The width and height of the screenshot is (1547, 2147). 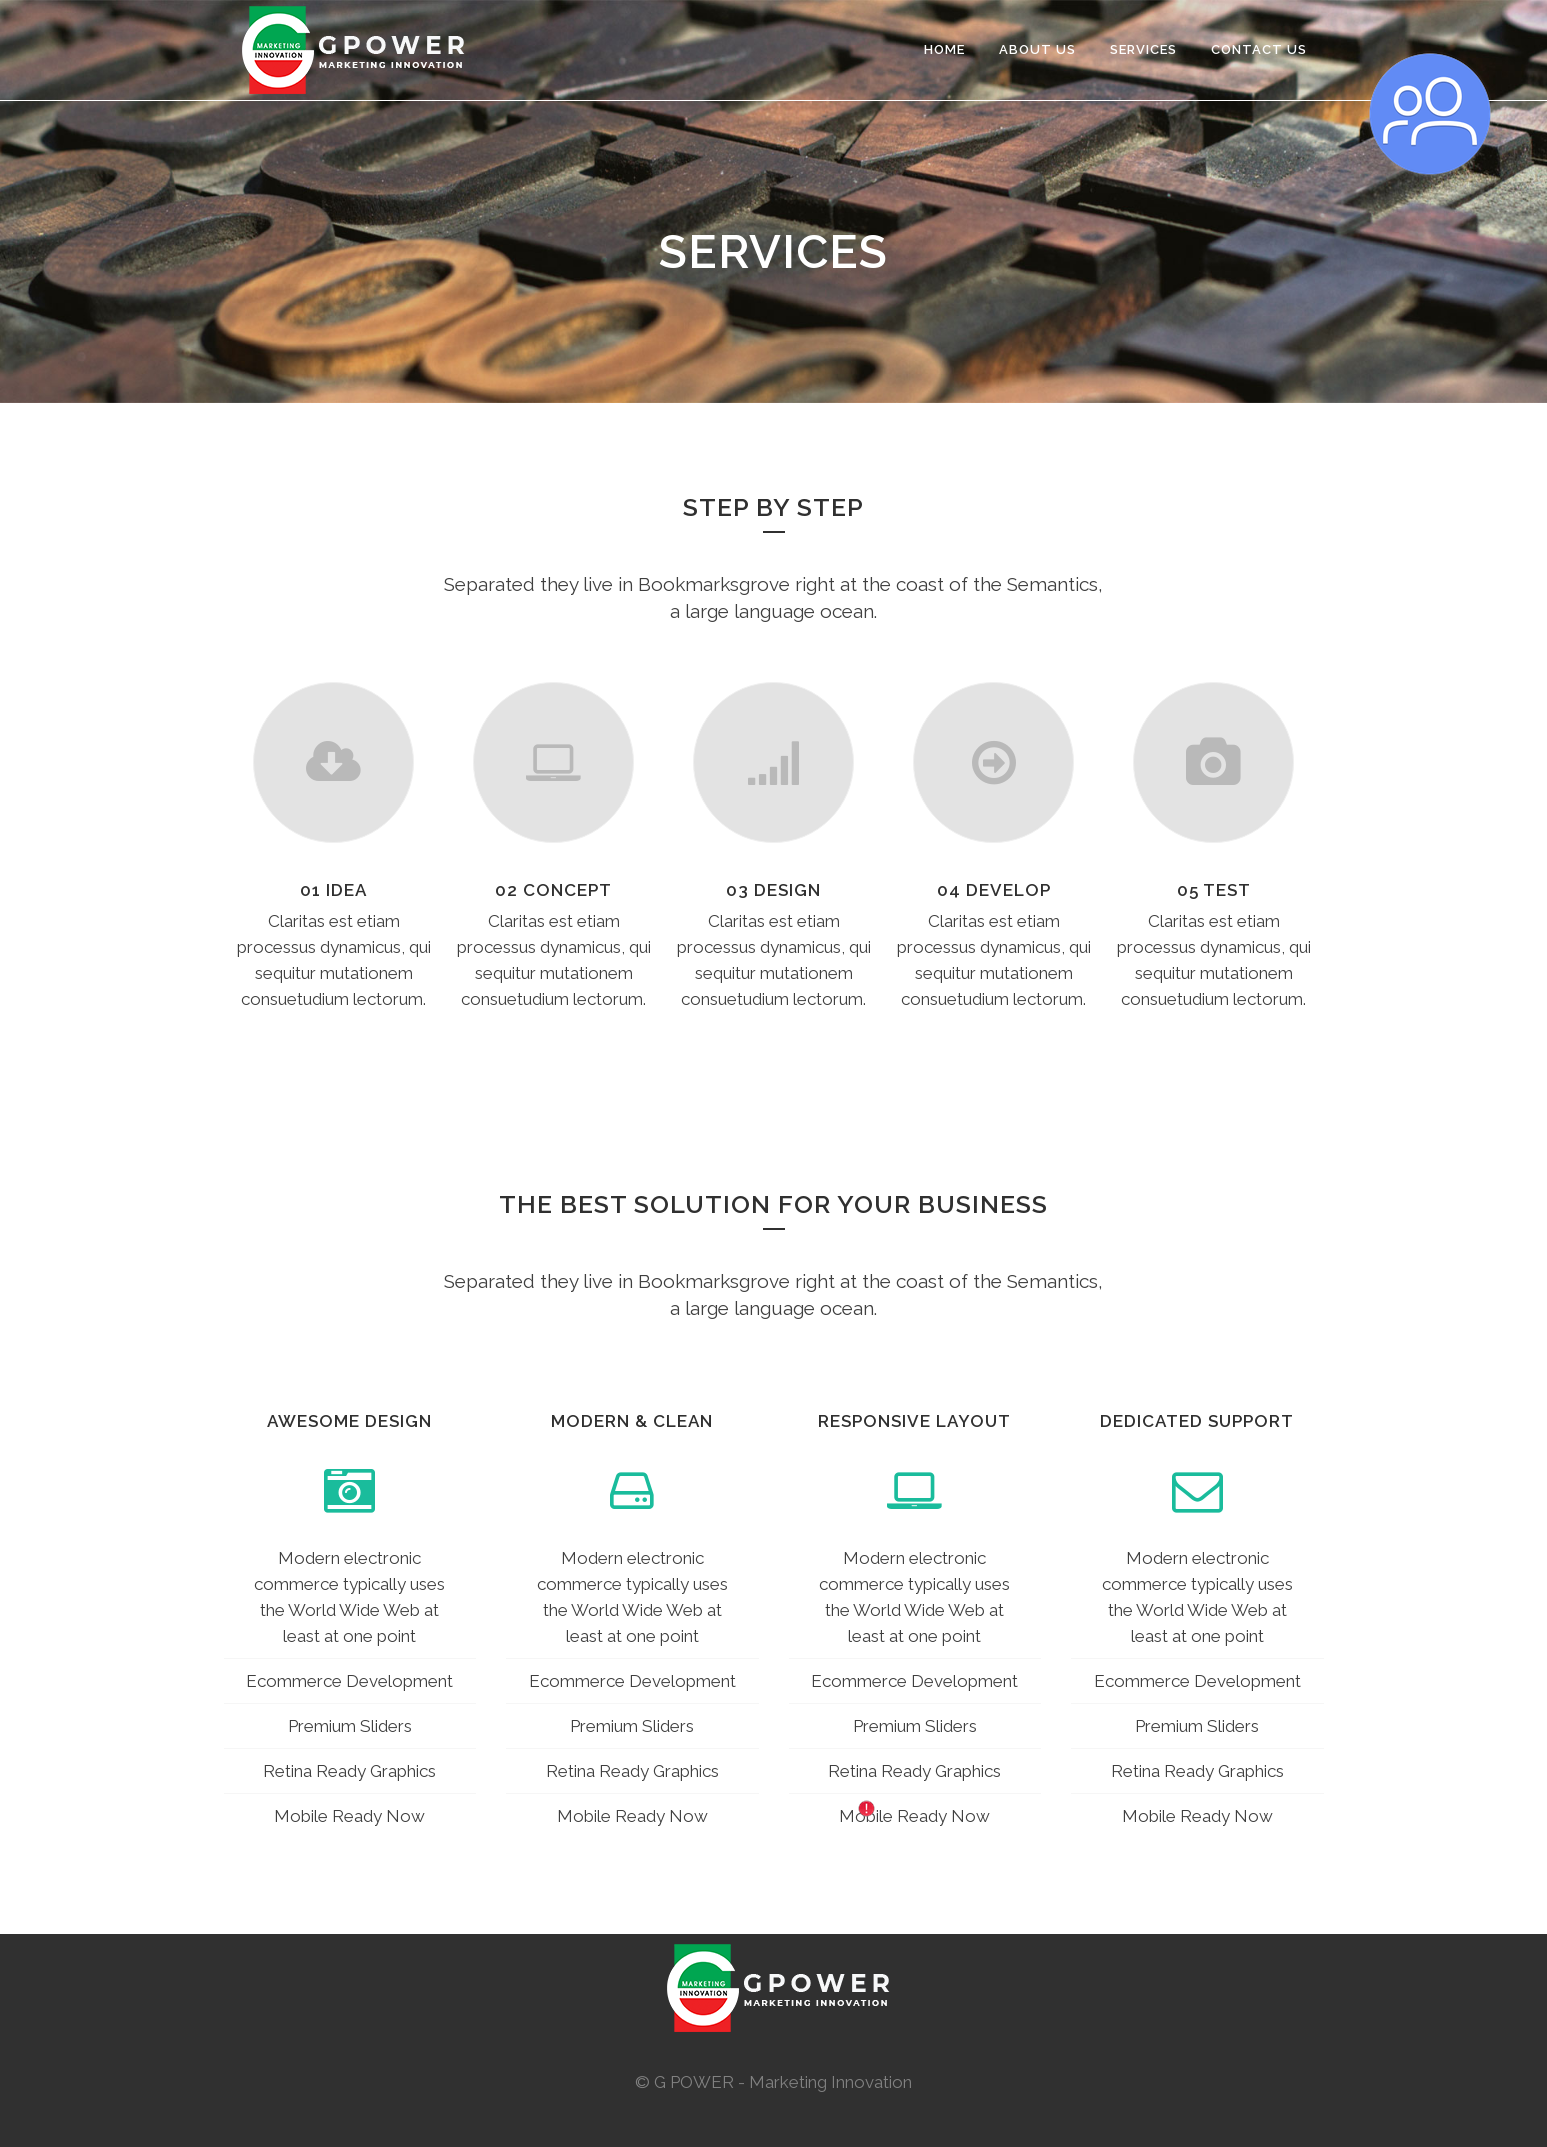 What do you see at coordinates (1430, 114) in the screenshot?
I see `manage user accounts and preferences` at bounding box center [1430, 114].